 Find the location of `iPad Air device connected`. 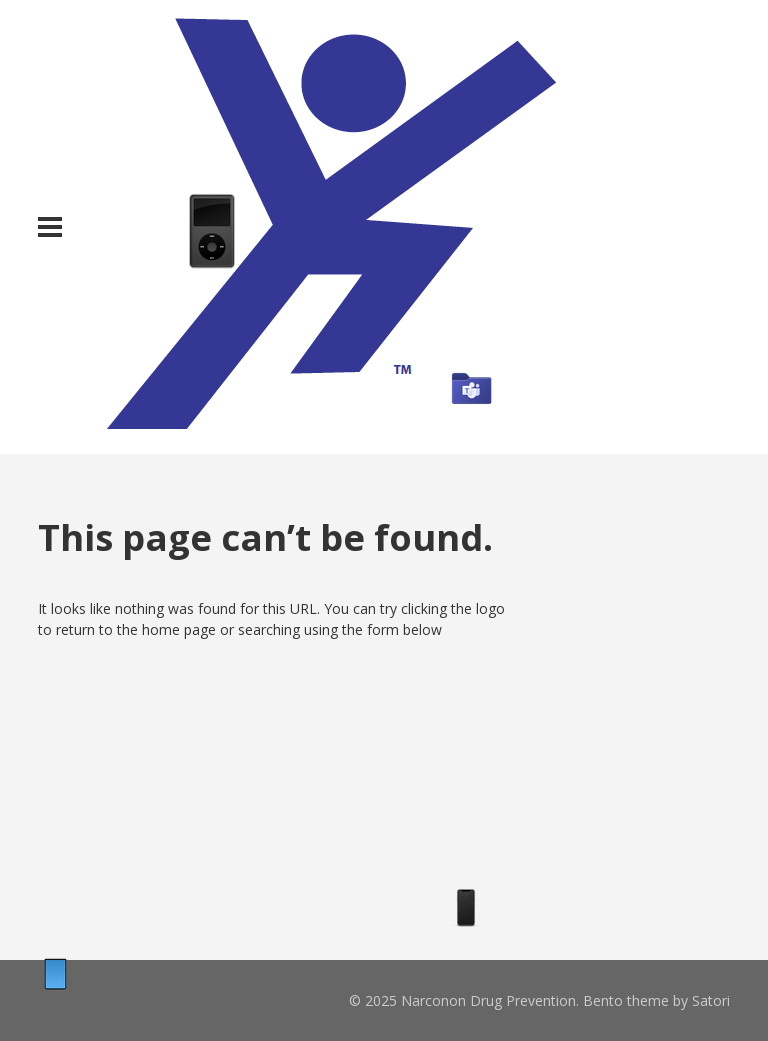

iPad Air device connected is located at coordinates (55, 974).